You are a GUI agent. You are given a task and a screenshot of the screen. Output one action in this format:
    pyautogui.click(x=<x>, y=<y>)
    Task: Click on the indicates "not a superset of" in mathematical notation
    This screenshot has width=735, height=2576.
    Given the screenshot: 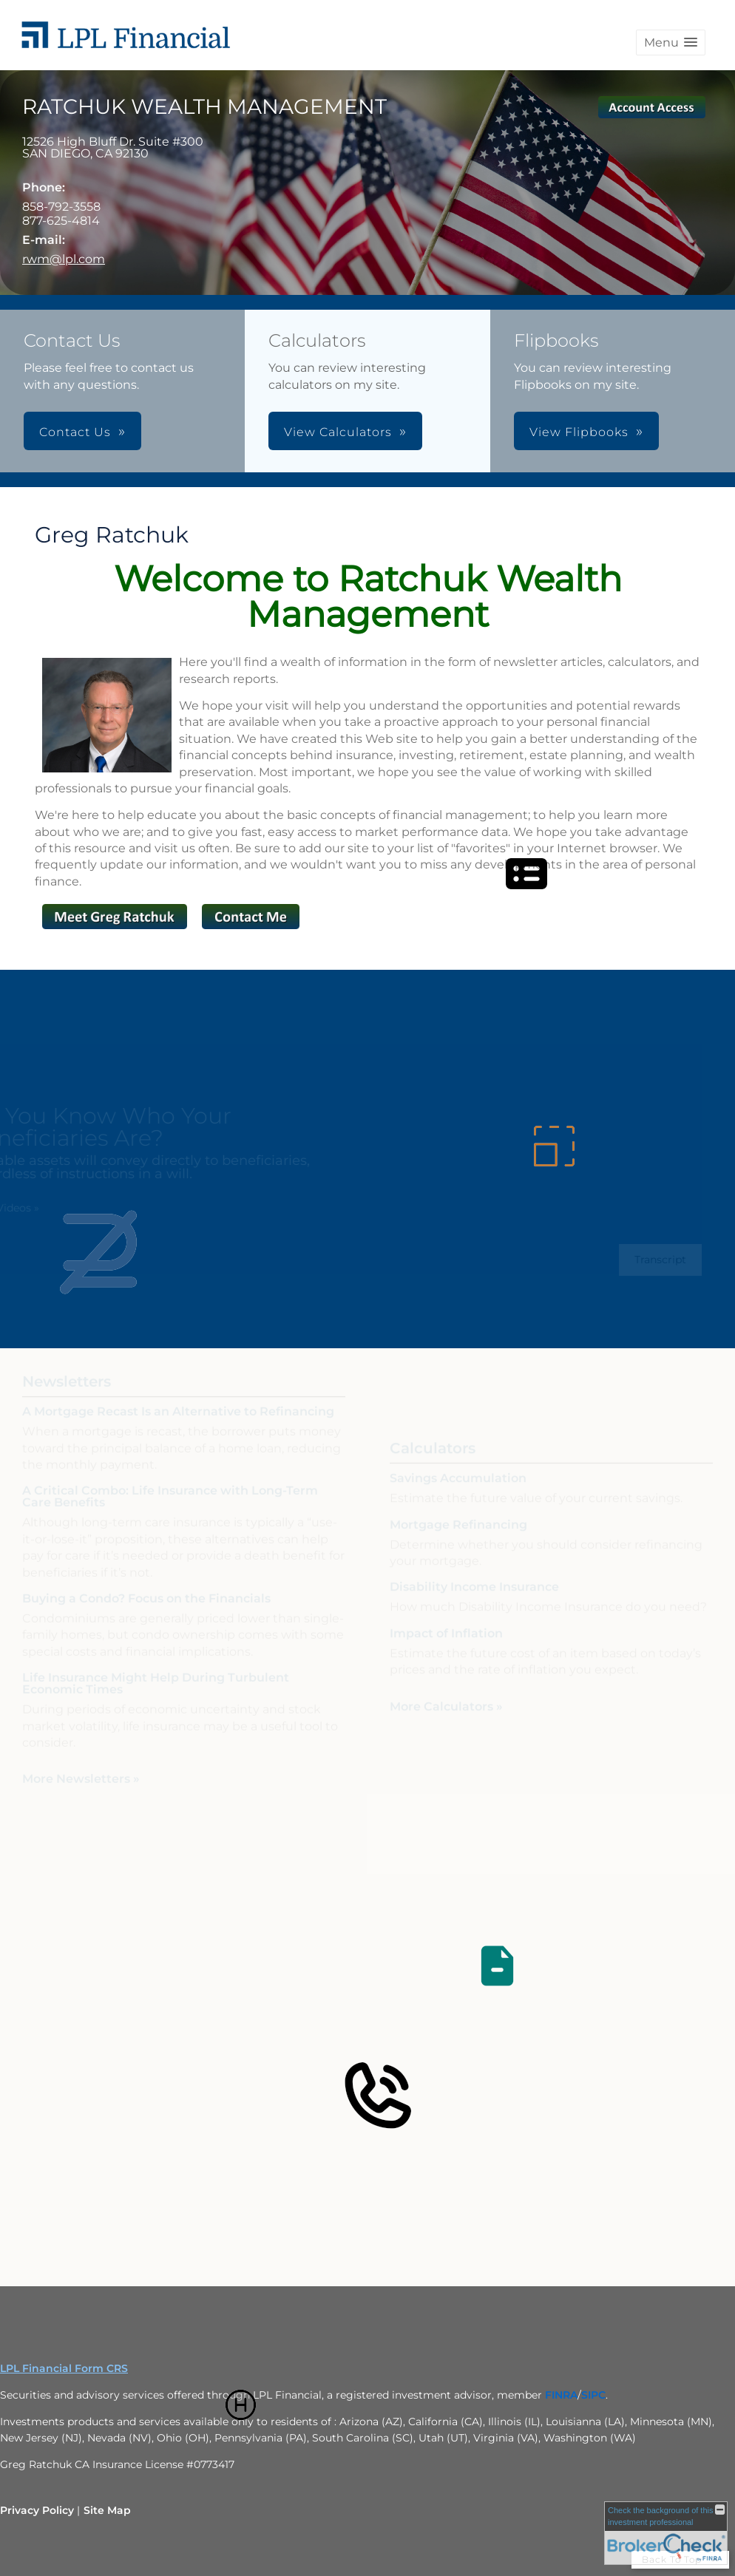 What is the action you would take?
    pyautogui.click(x=98, y=1252)
    